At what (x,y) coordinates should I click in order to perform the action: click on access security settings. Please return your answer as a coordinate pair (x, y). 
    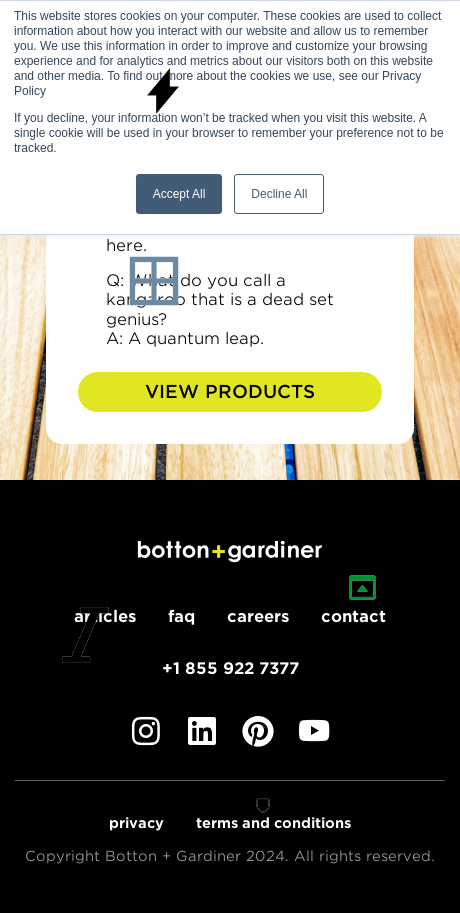
    Looking at the image, I should click on (263, 805).